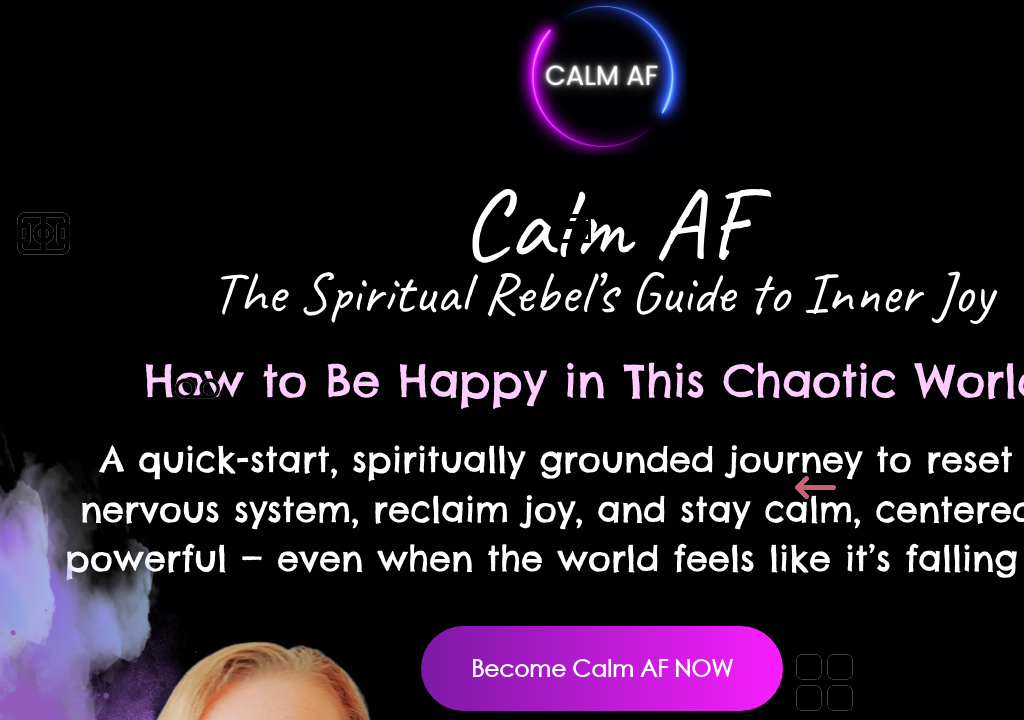 The image size is (1024, 720). Describe the element at coordinates (824, 682) in the screenshot. I see `switch to grid view` at that location.